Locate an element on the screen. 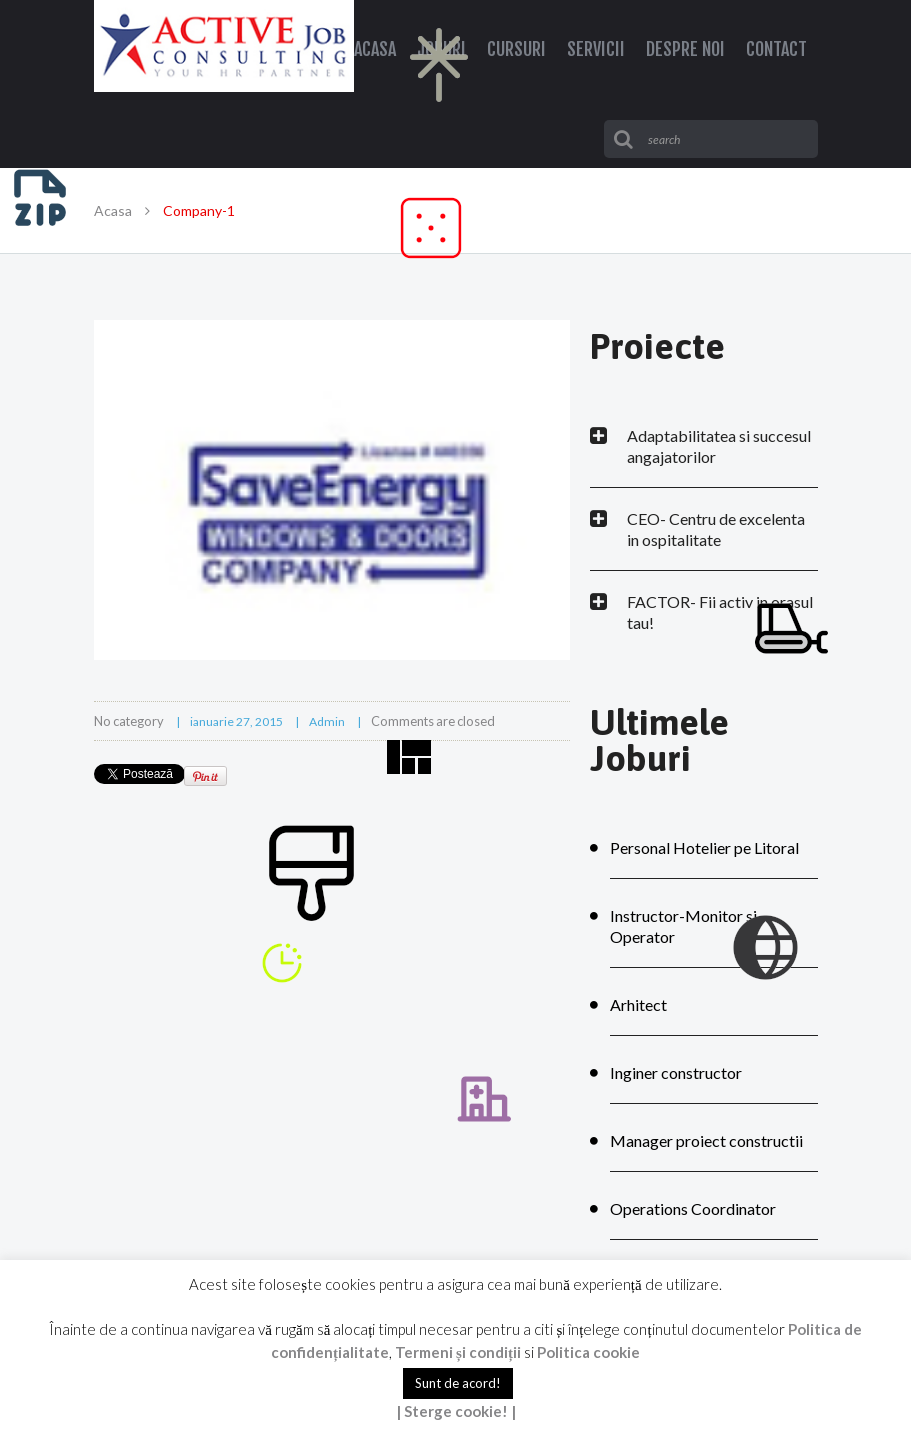  switch to quilt or mosaic view layout is located at coordinates (407, 758).